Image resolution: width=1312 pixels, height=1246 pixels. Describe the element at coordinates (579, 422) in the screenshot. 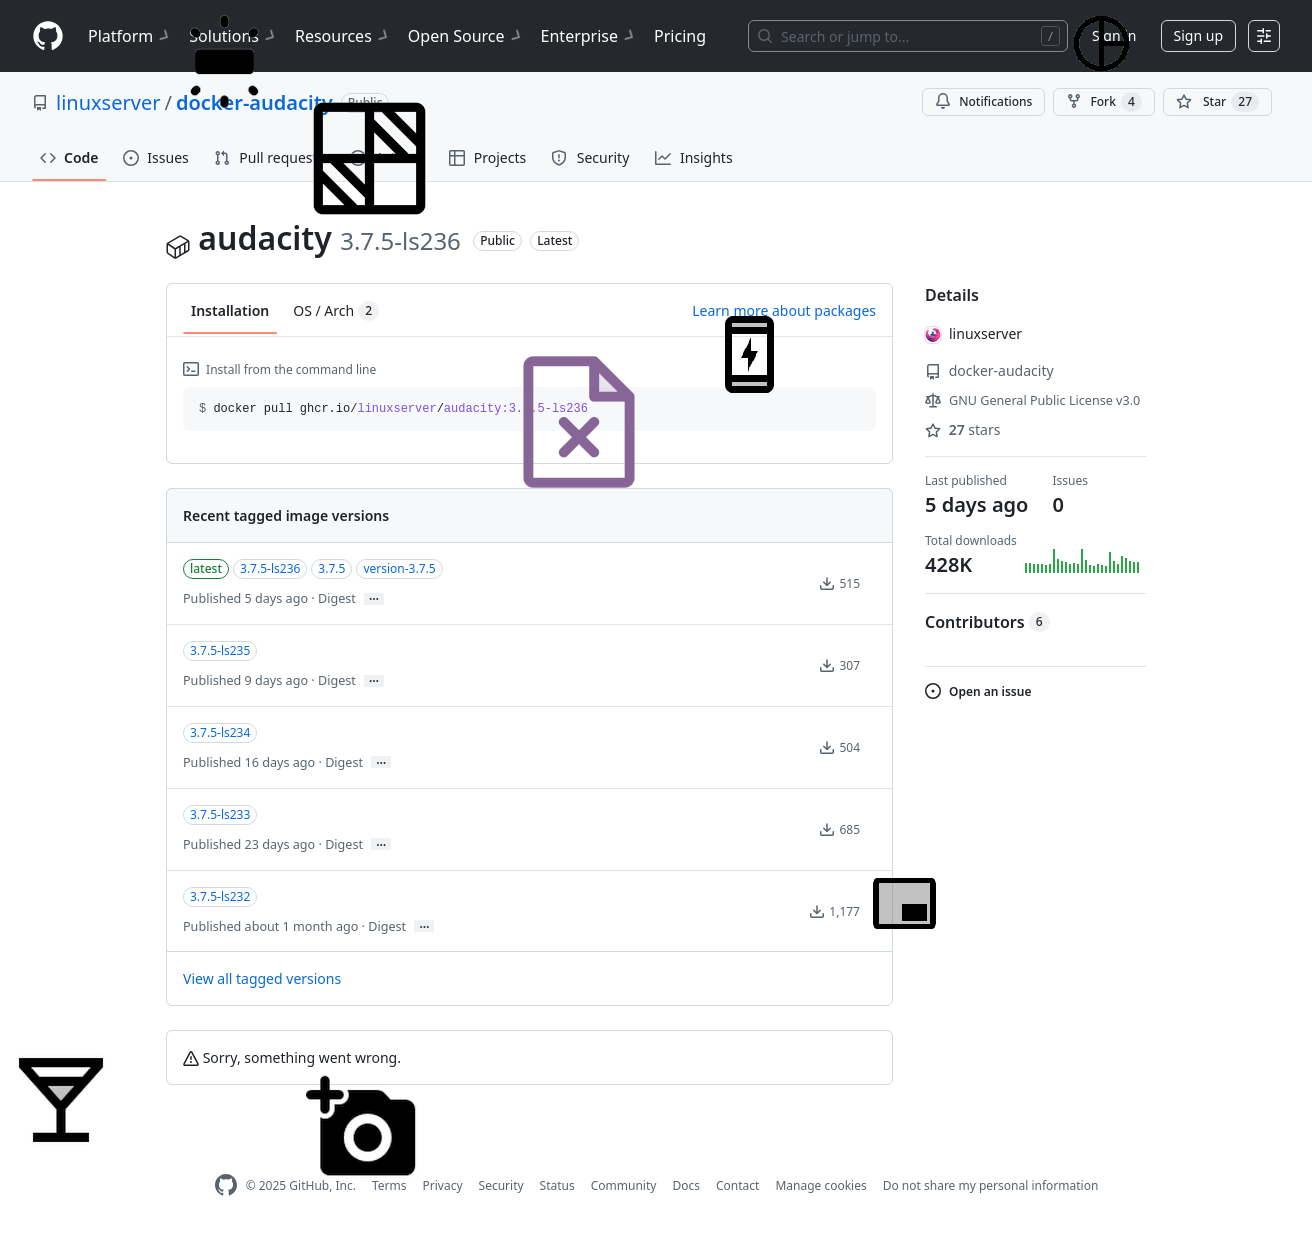

I see `delete or remove a file` at that location.